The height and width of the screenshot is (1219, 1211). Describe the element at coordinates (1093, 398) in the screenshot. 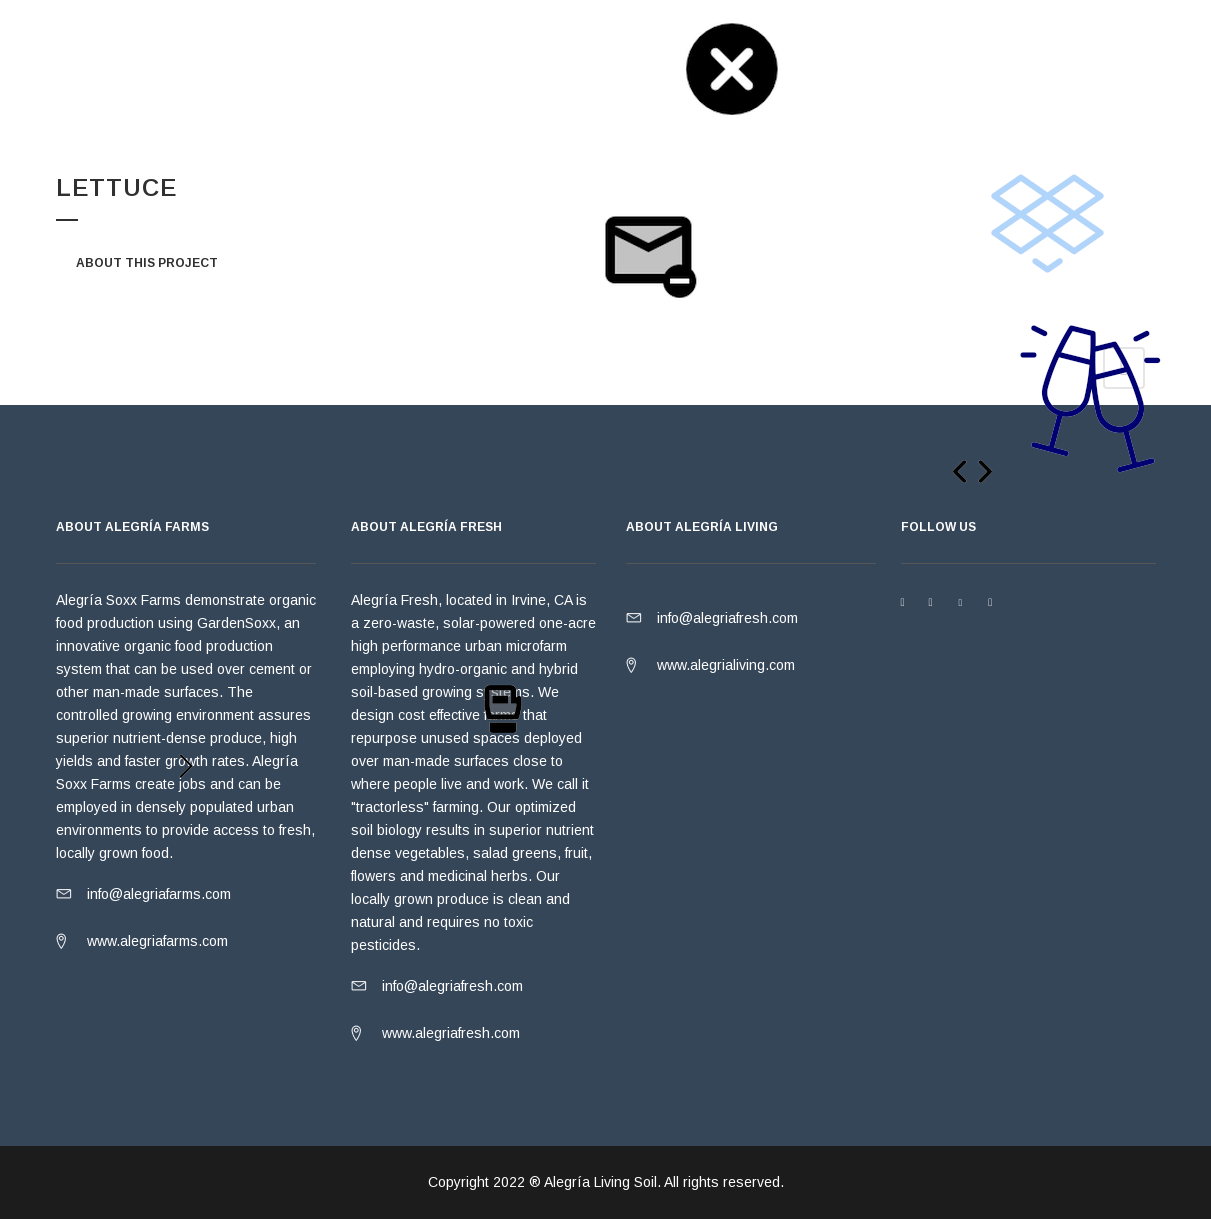

I see `celebrate an achievement or milestone` at that location.